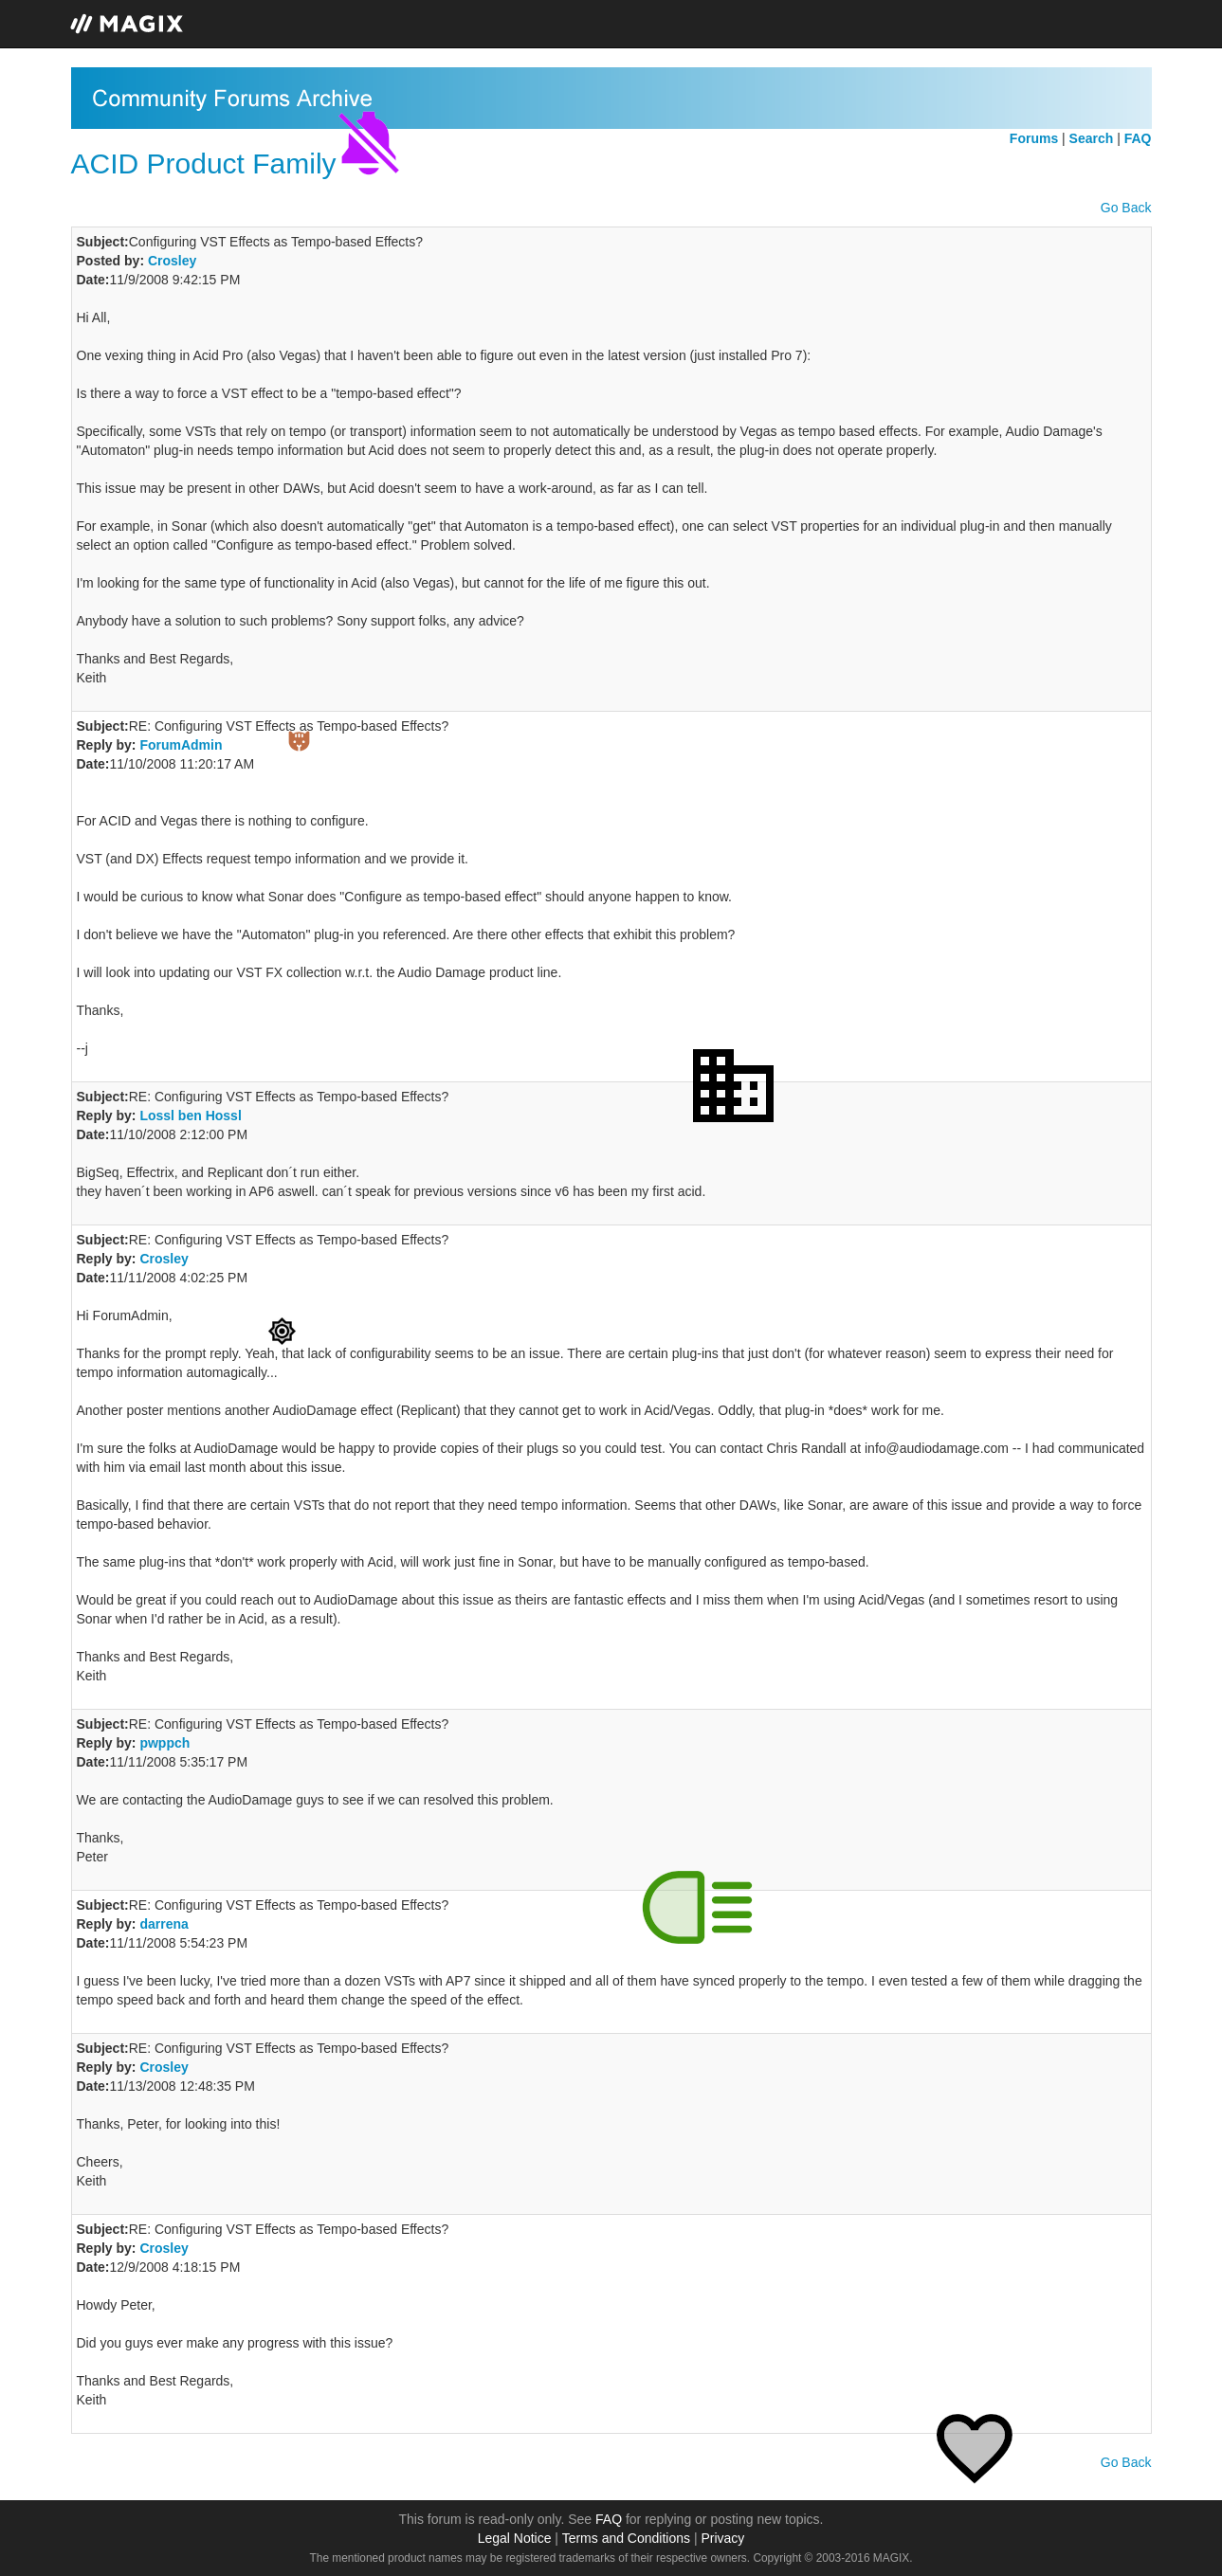  I want to click on mute notifications, so click(369, 143).